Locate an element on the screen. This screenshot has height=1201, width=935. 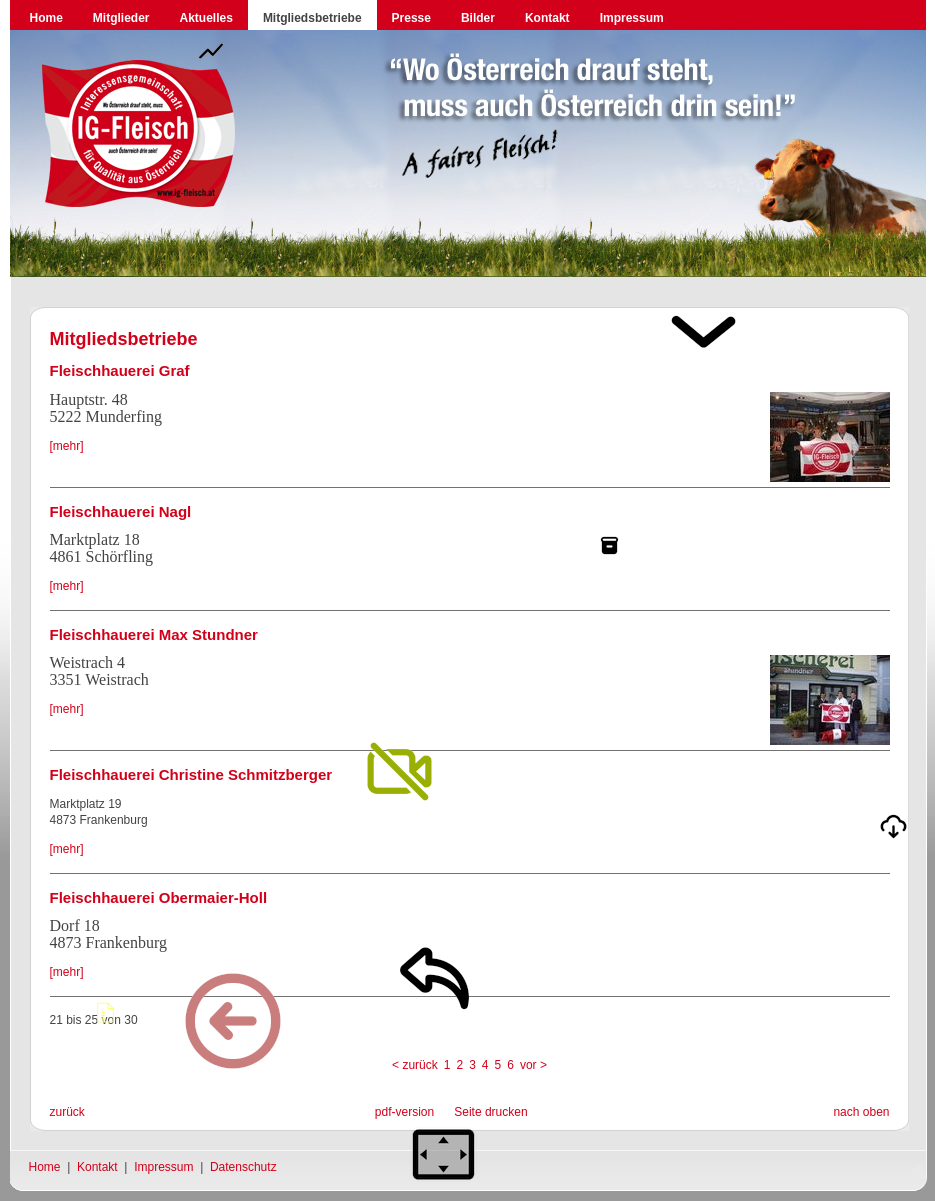
archive selected items is located at coordinates (609, 545).